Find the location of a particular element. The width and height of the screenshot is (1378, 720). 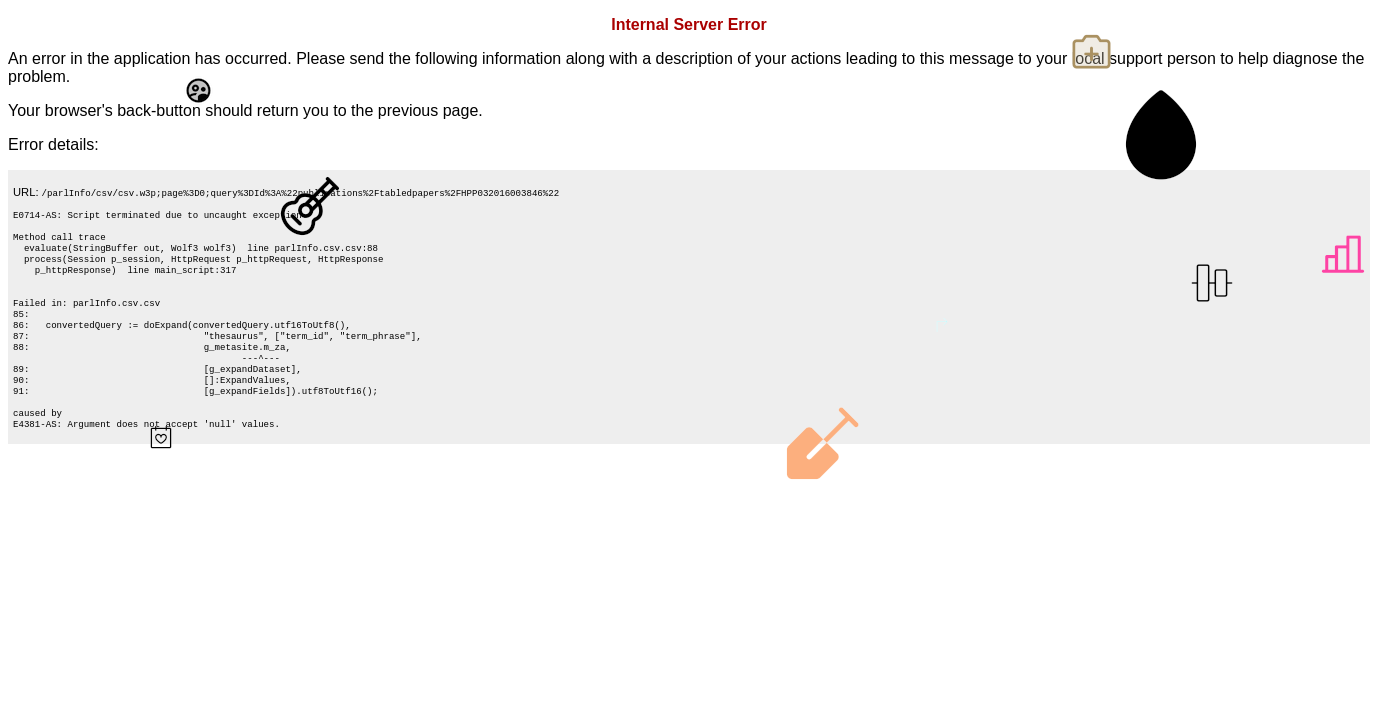

view analytics or statistics is located at coordinates (1343, 255).